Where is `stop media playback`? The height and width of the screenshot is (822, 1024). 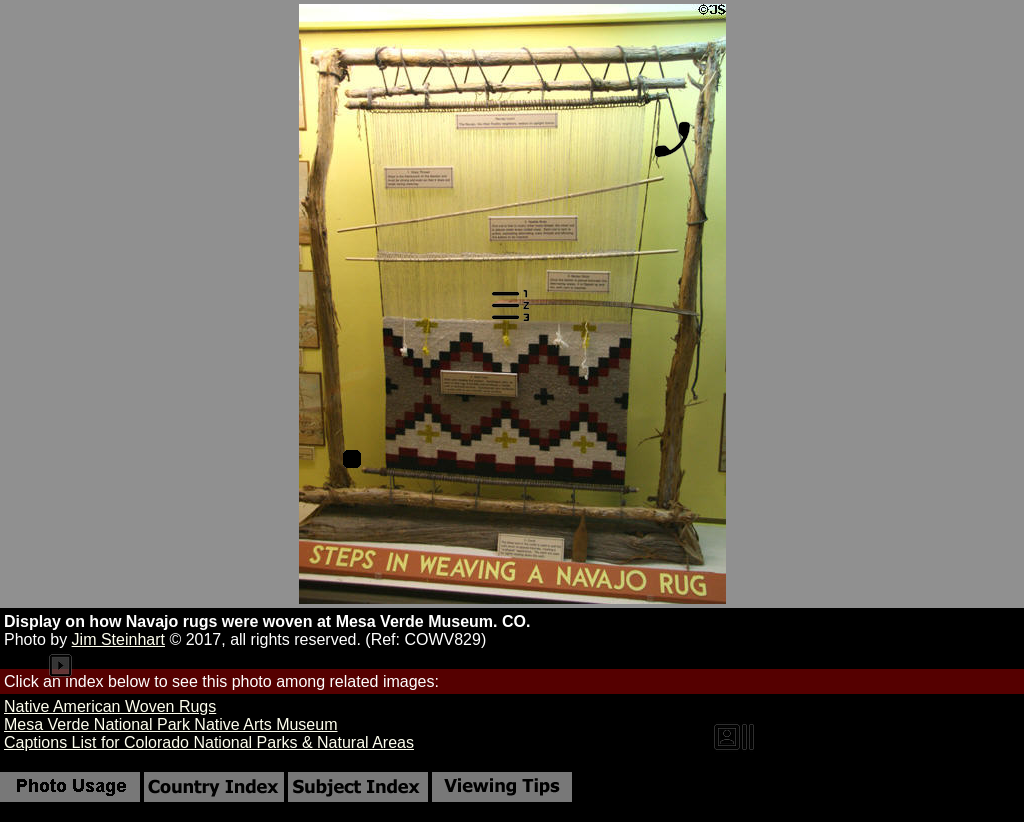 stop media playback is located at coordinates (352, 459).